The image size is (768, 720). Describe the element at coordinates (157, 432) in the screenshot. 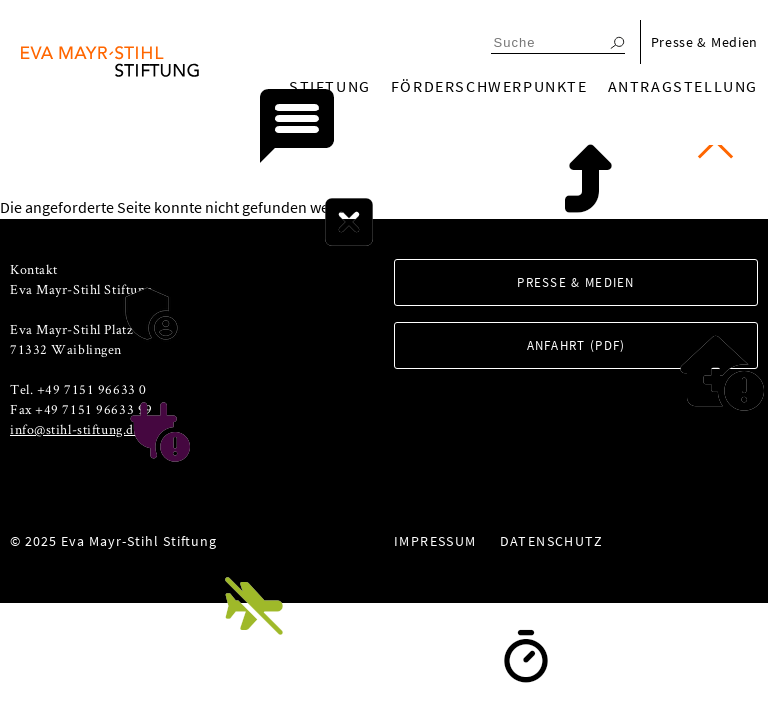

I see `indicates a power connection error or issue` at that location.